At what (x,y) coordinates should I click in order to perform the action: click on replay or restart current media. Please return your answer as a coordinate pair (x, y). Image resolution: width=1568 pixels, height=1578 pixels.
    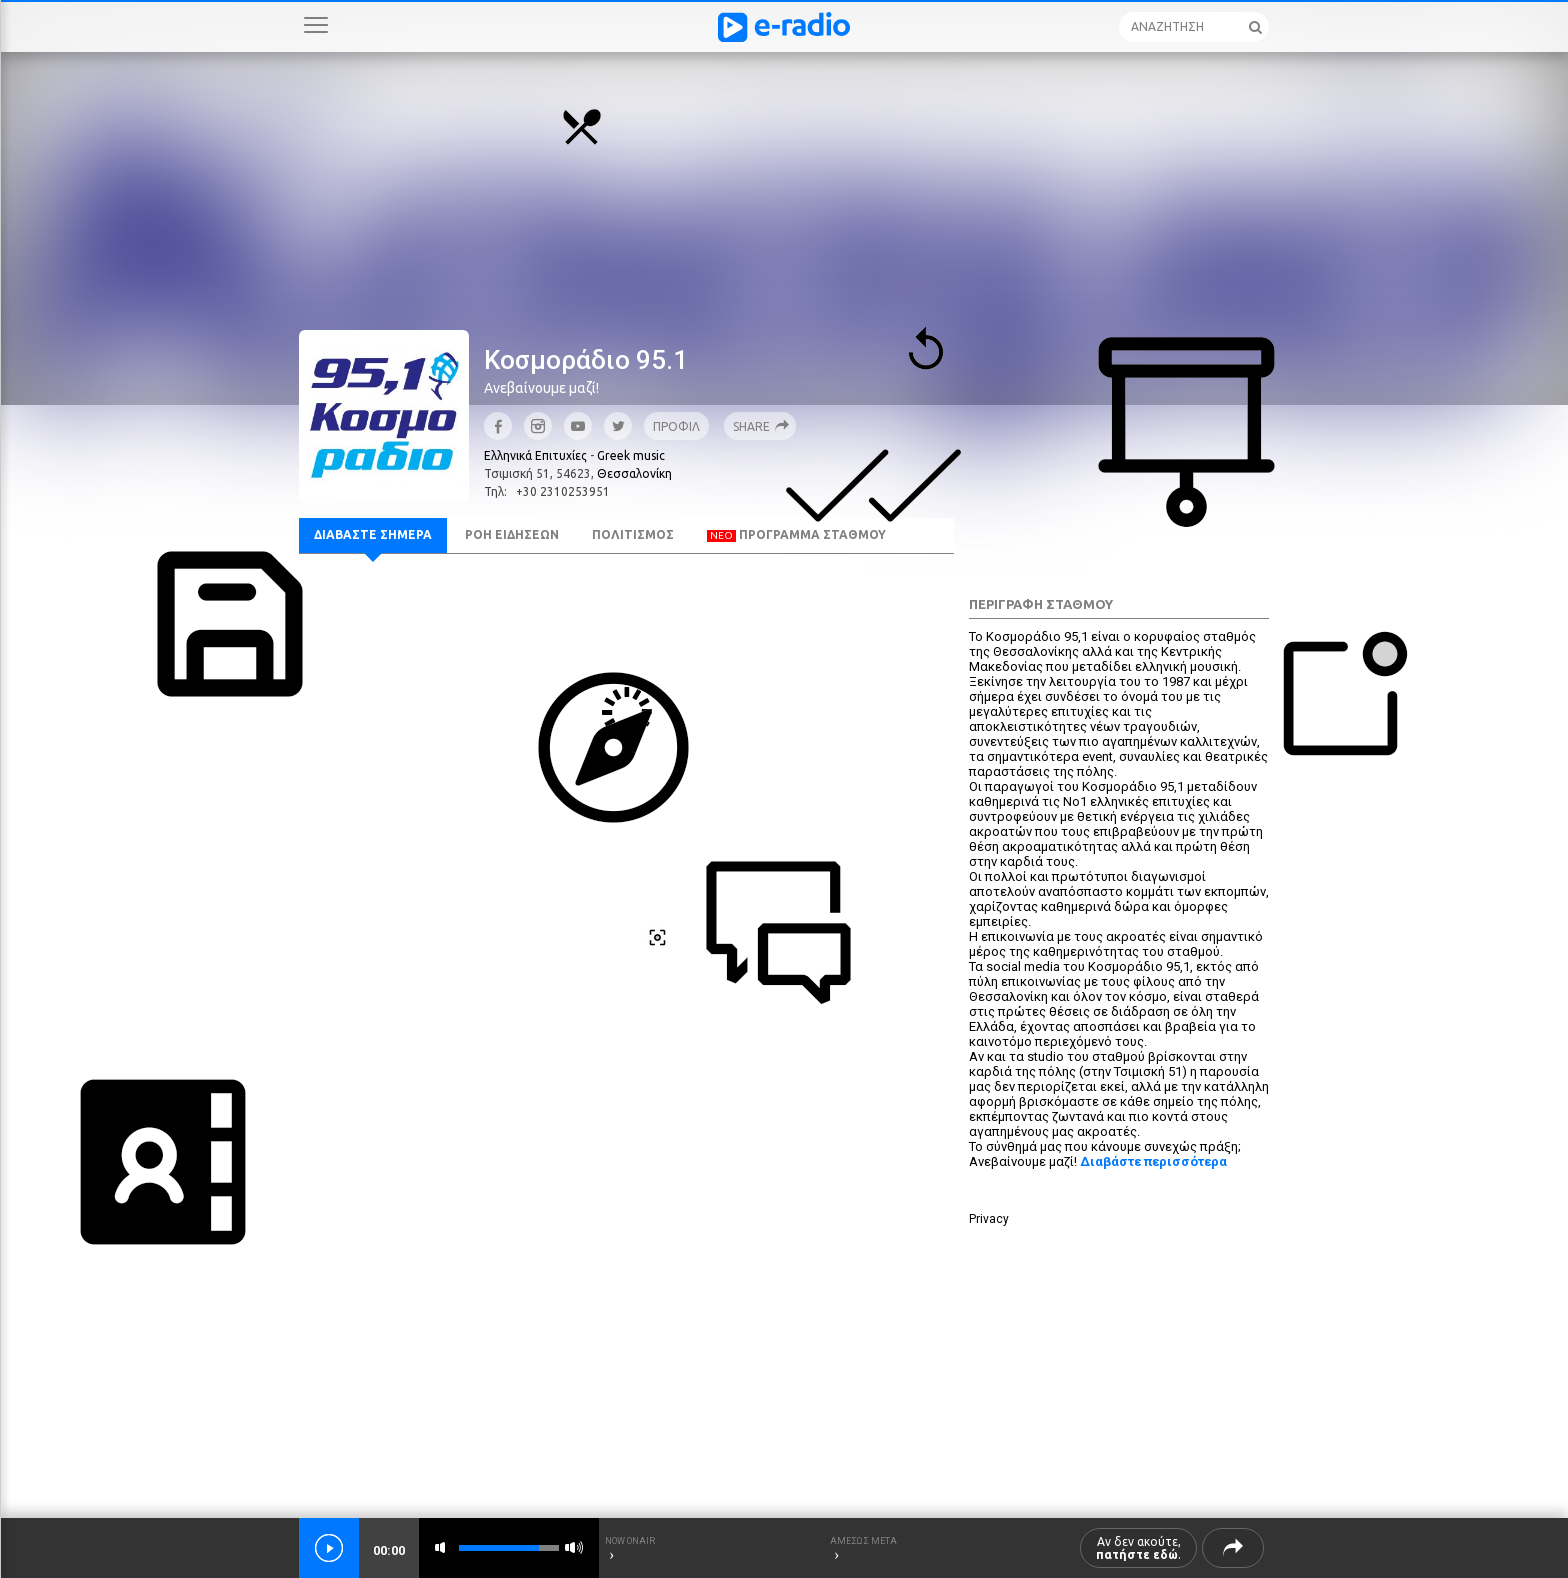
    Looking at the image, I should click on (926, 350).